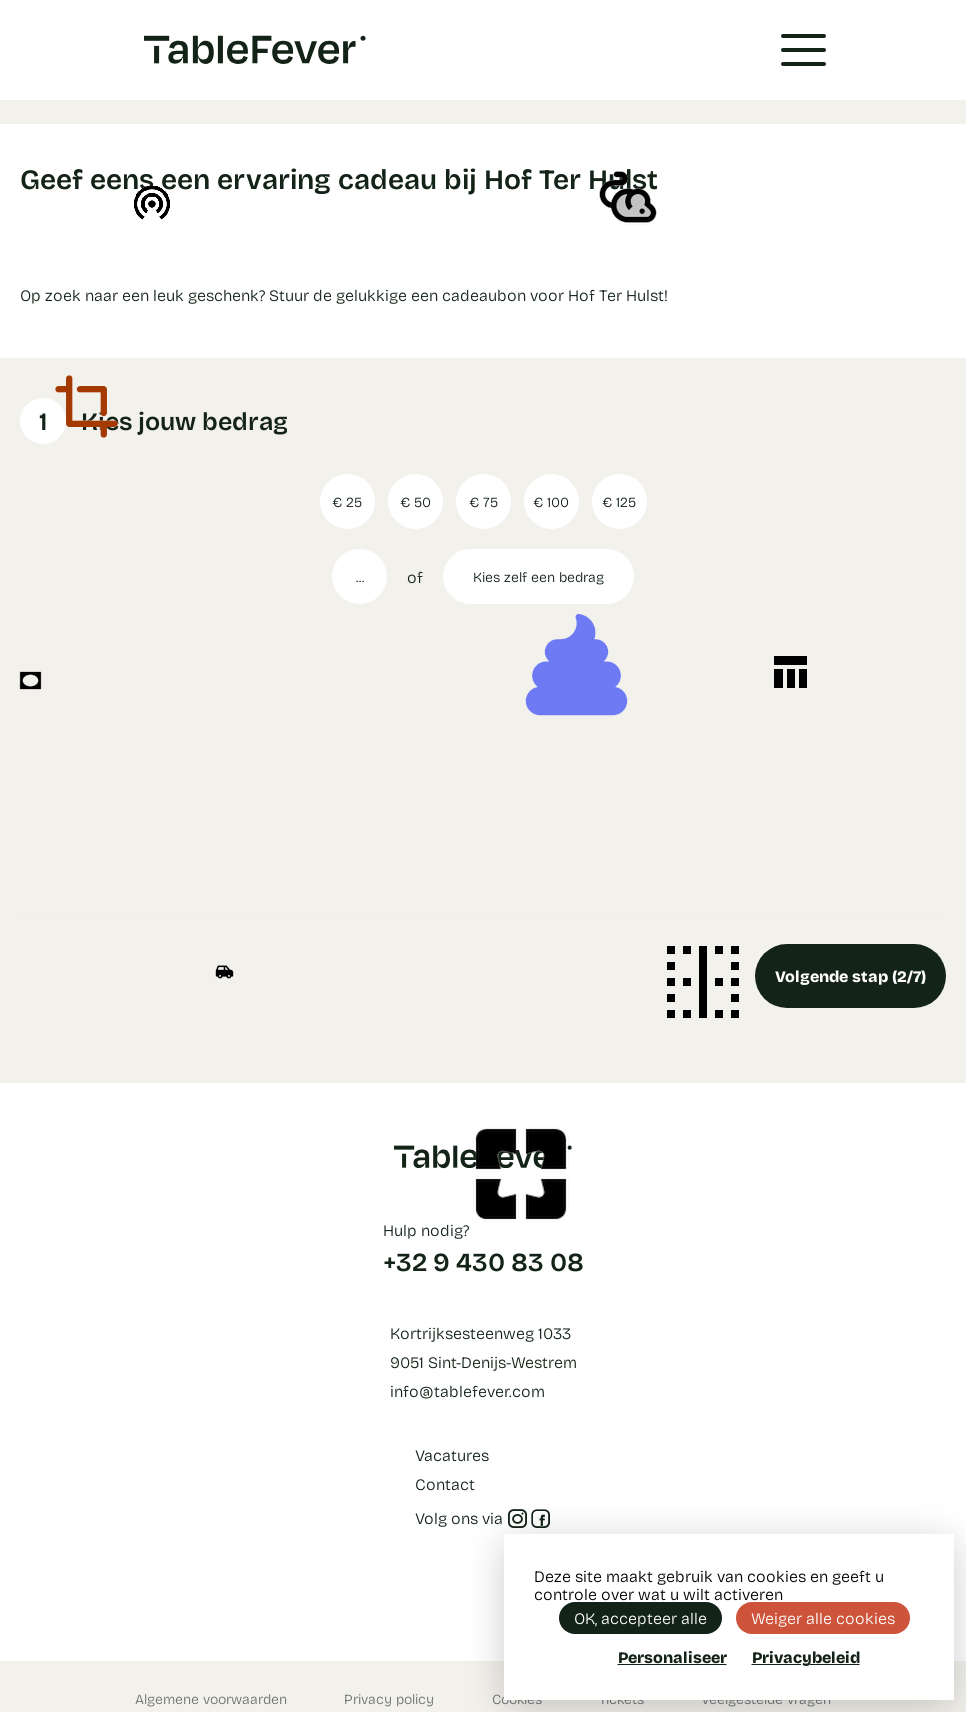 The width and height of the screenshot is (966, 1712). I want to click on add a vertical border to selected cells, so click(703, 982).